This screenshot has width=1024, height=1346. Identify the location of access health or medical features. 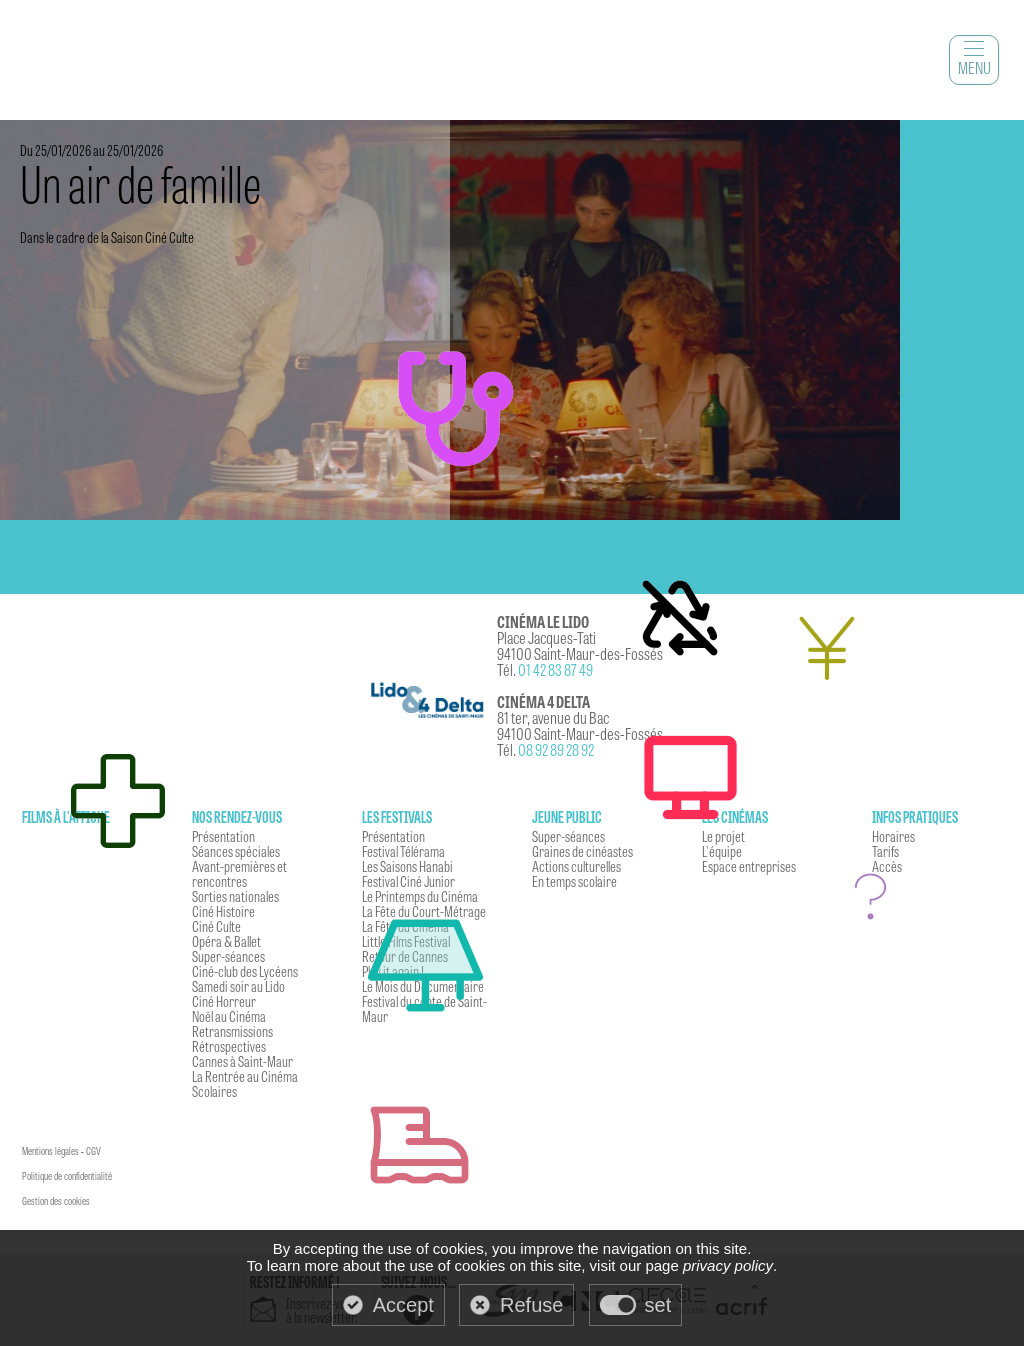
(452, 405).